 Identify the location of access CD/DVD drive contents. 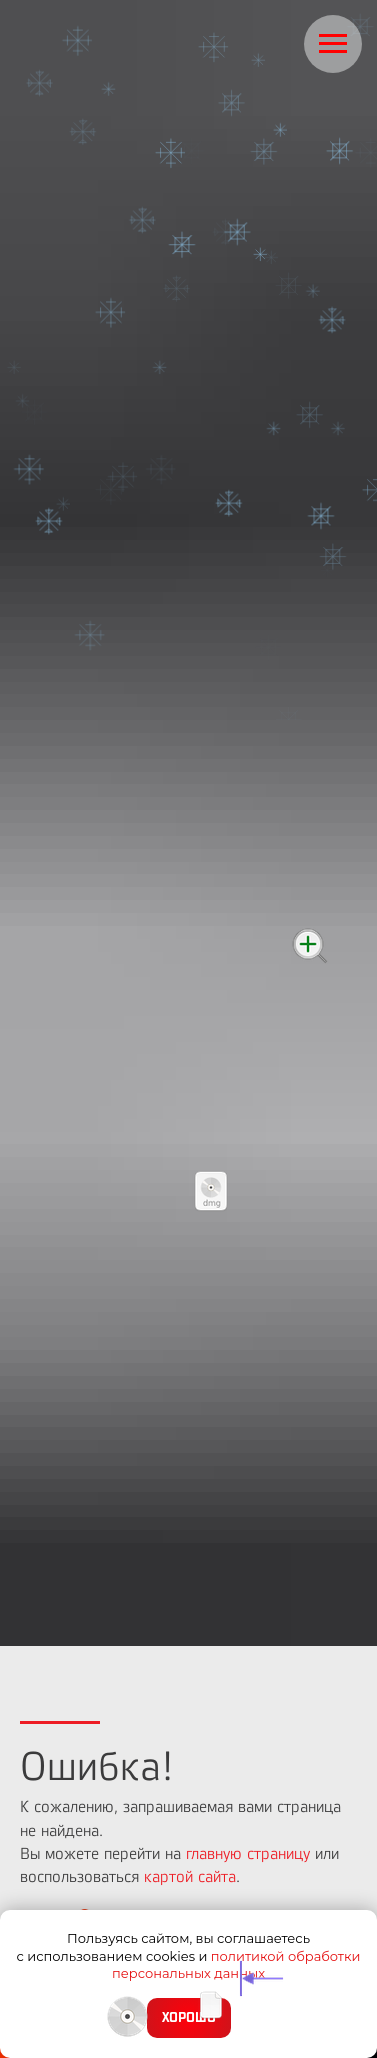
(127, 2016).